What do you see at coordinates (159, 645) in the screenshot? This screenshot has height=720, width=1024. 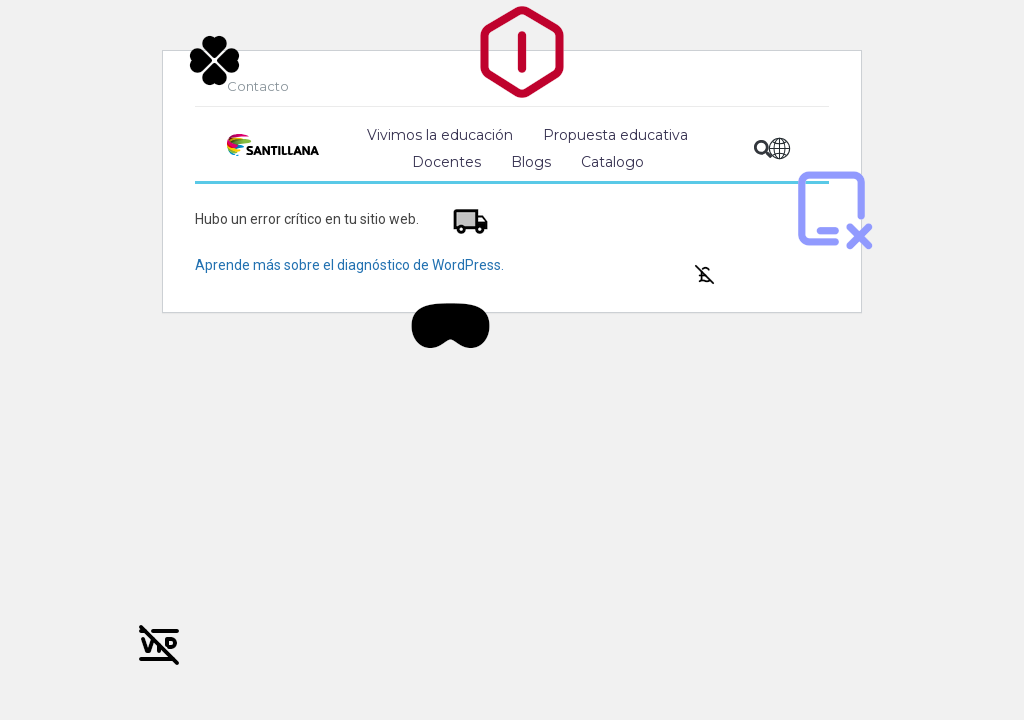 I see `vip status is currently inactive or disabled` at bounding box center [159, 645].